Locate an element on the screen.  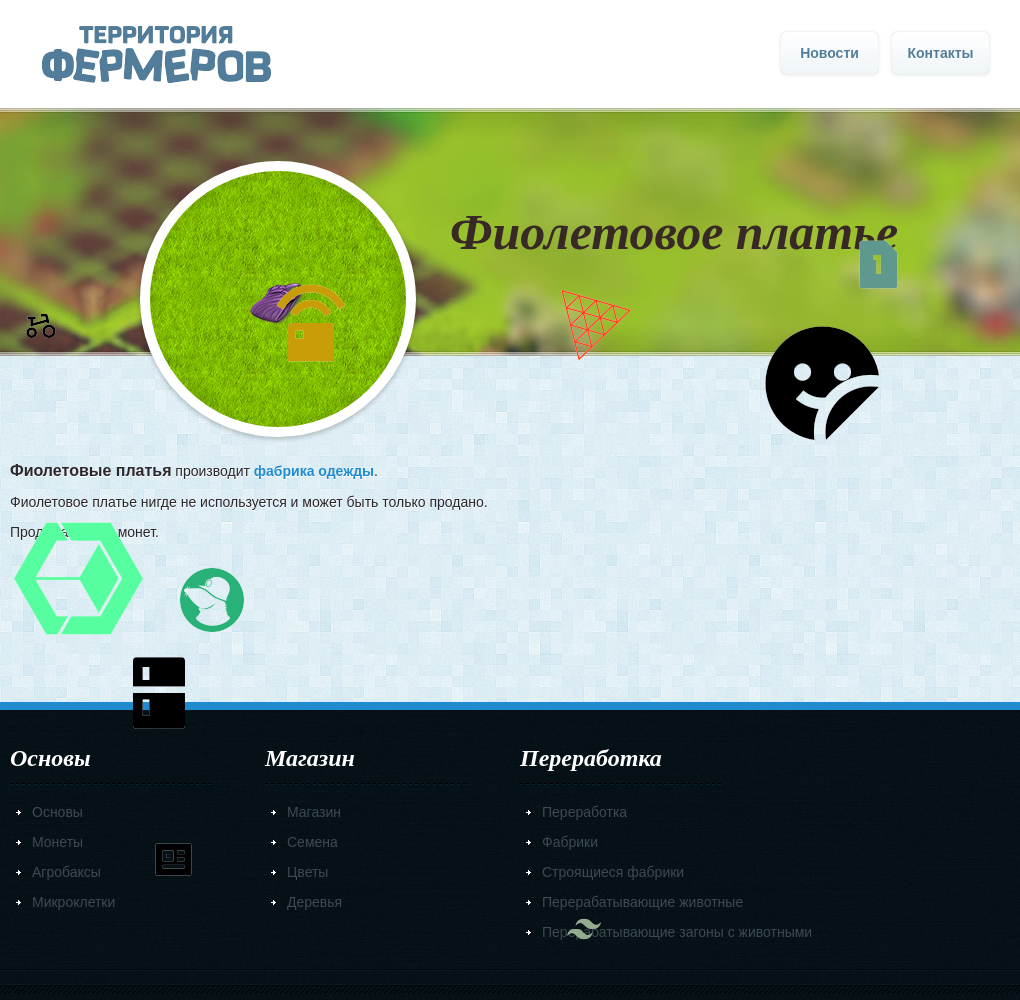
access bike rental or sharing services is located at coordinates (41, 326).